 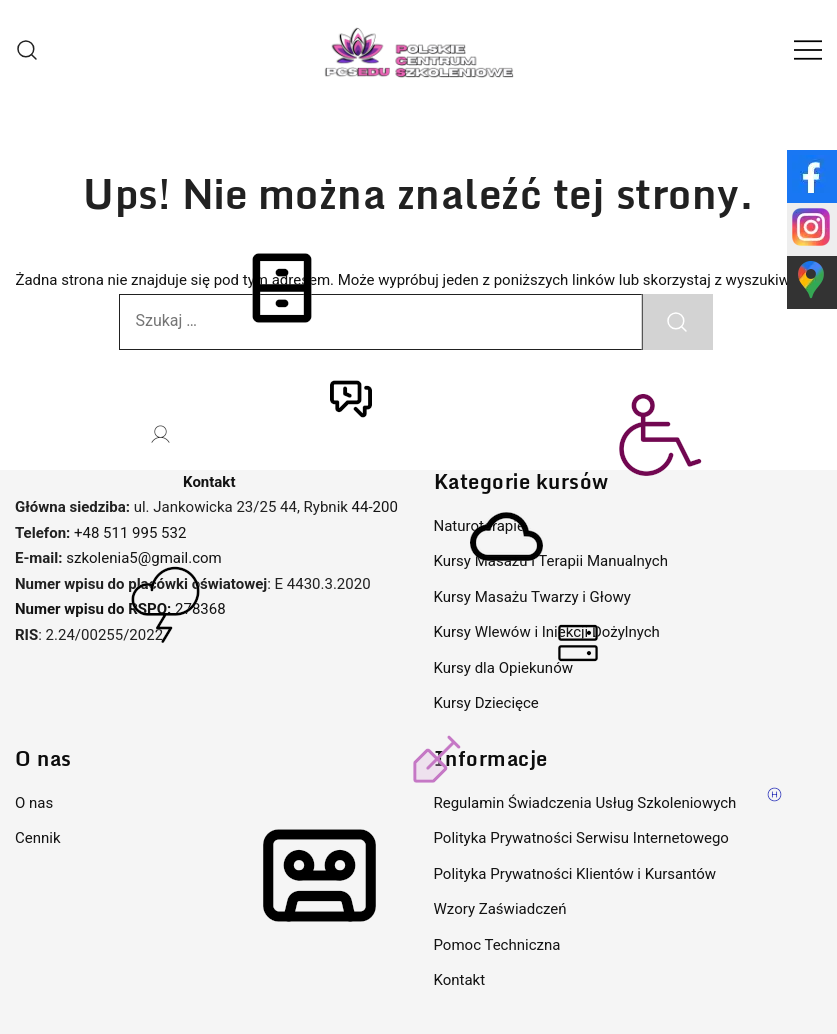 I want to click on browse furniture or home decor items, so click(x=282, y=288).